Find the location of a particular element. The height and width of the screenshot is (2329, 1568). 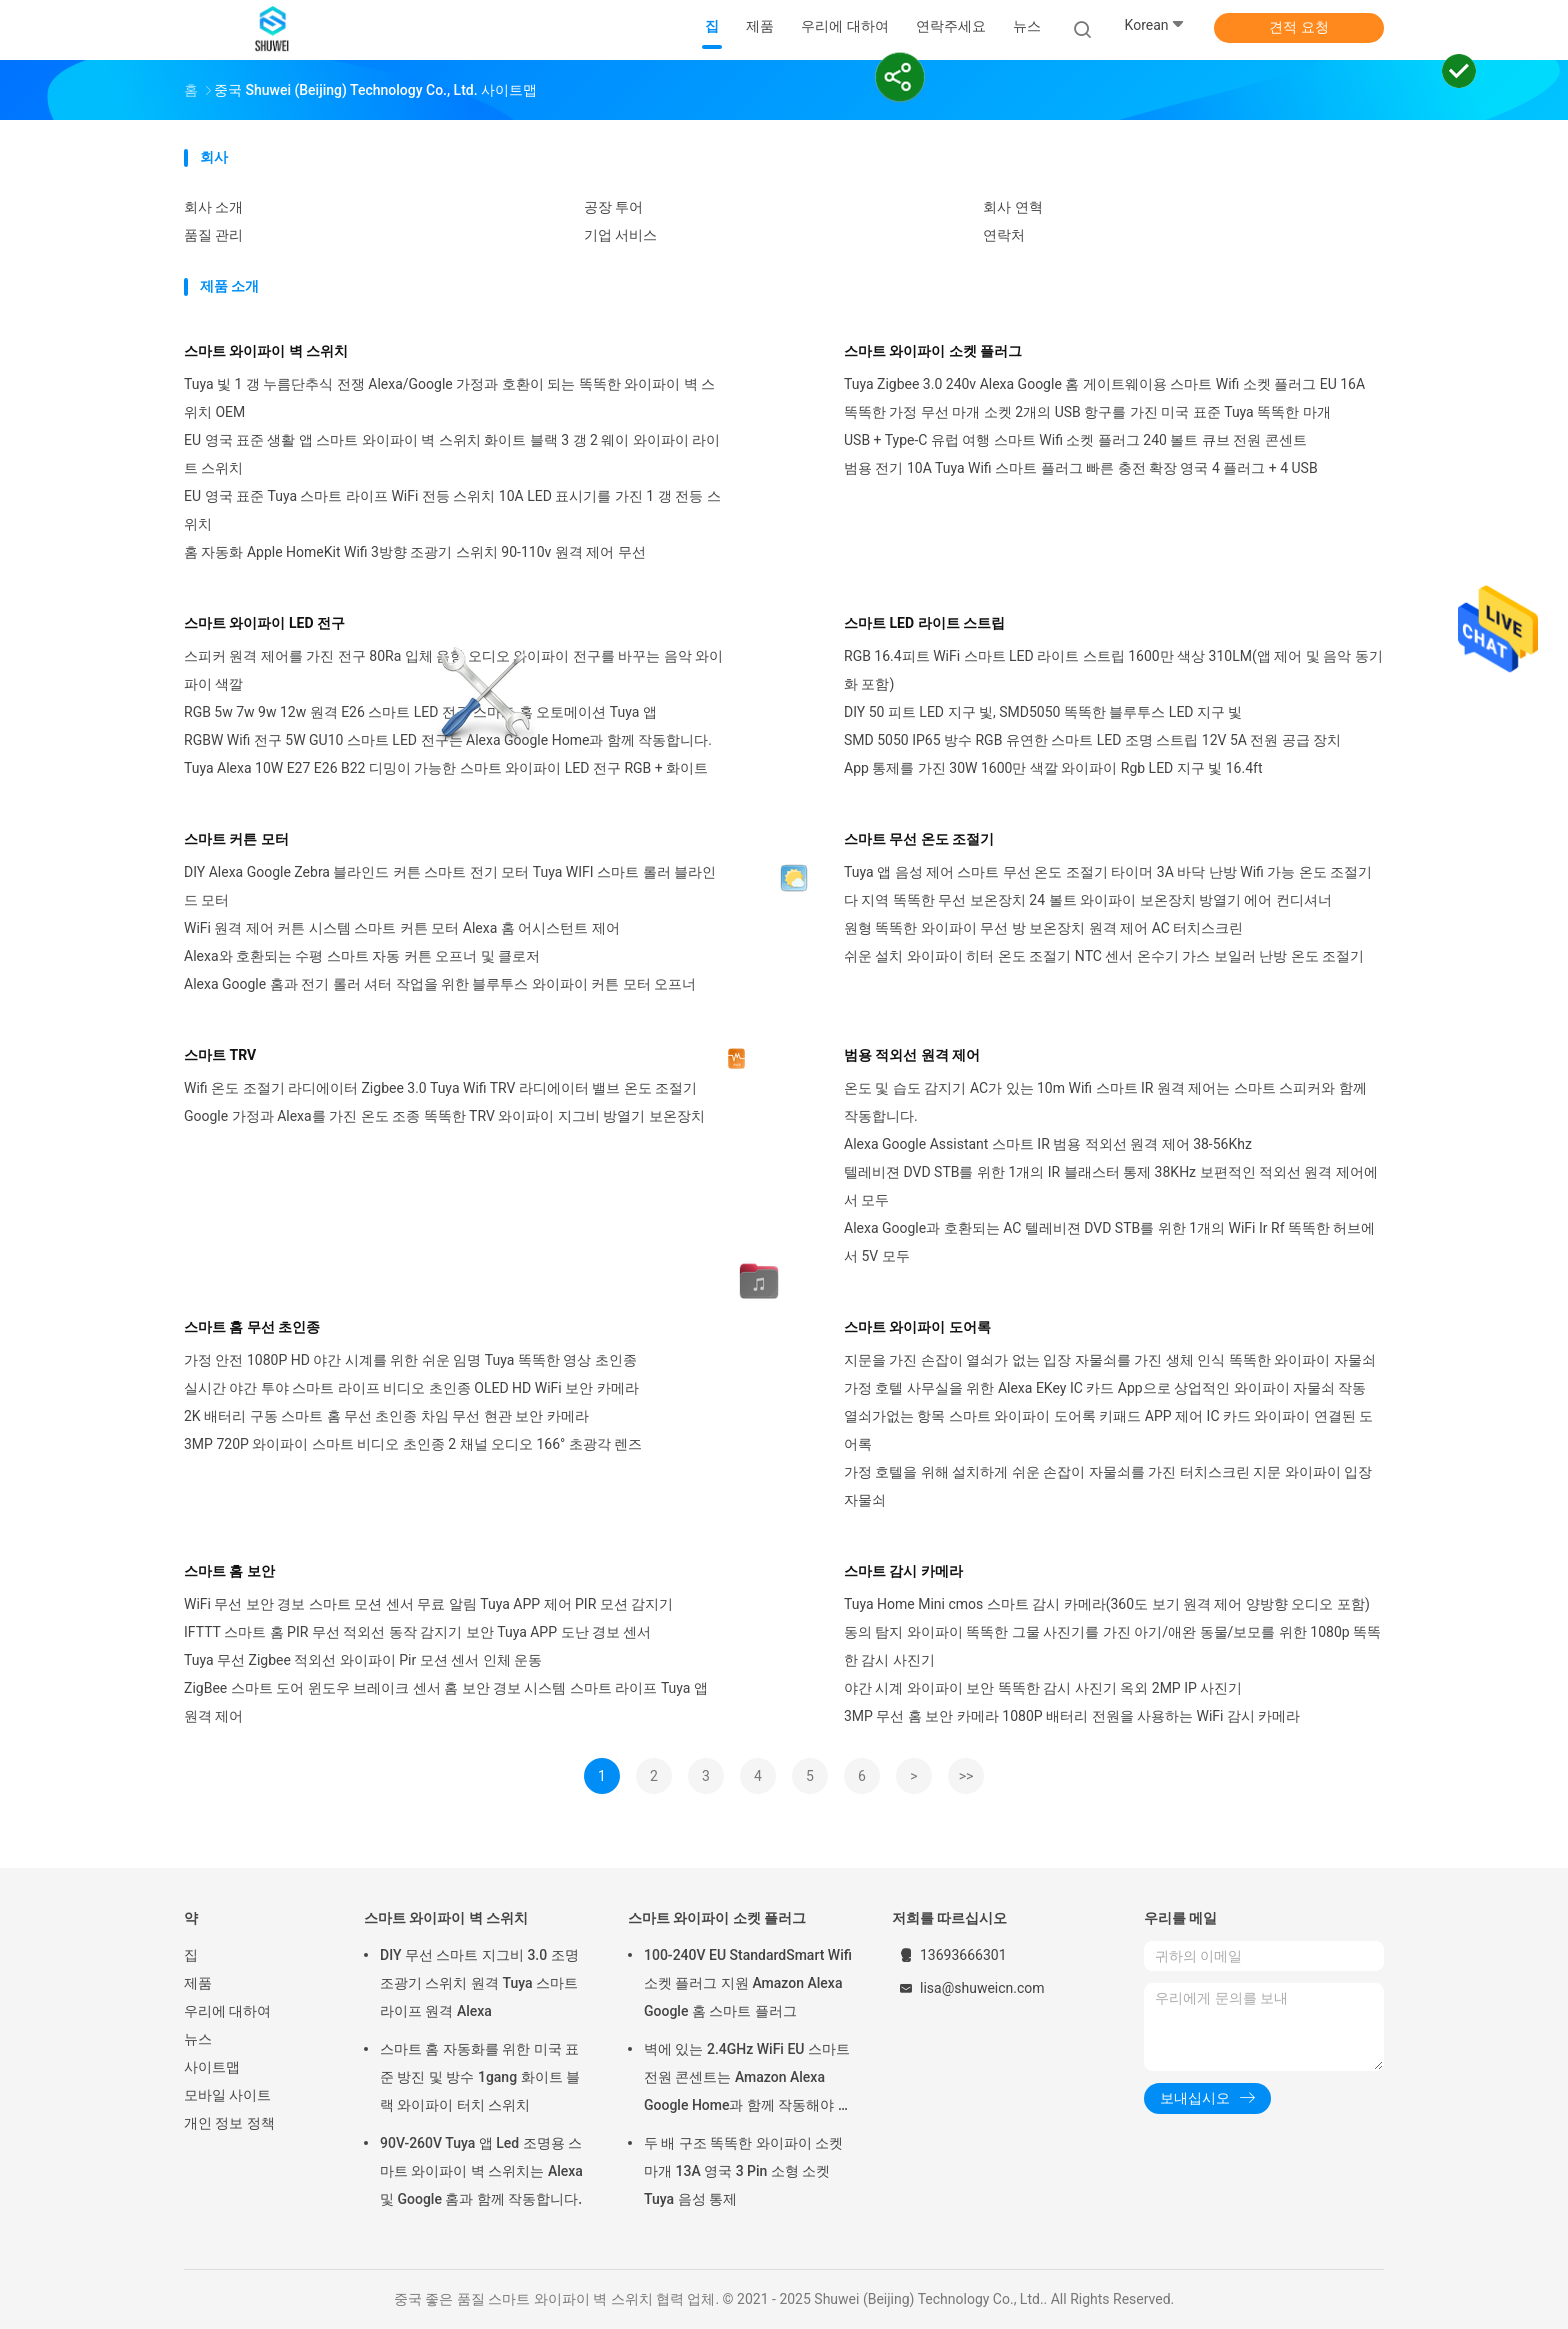

open the weather app is located at coordinates (794, 878).